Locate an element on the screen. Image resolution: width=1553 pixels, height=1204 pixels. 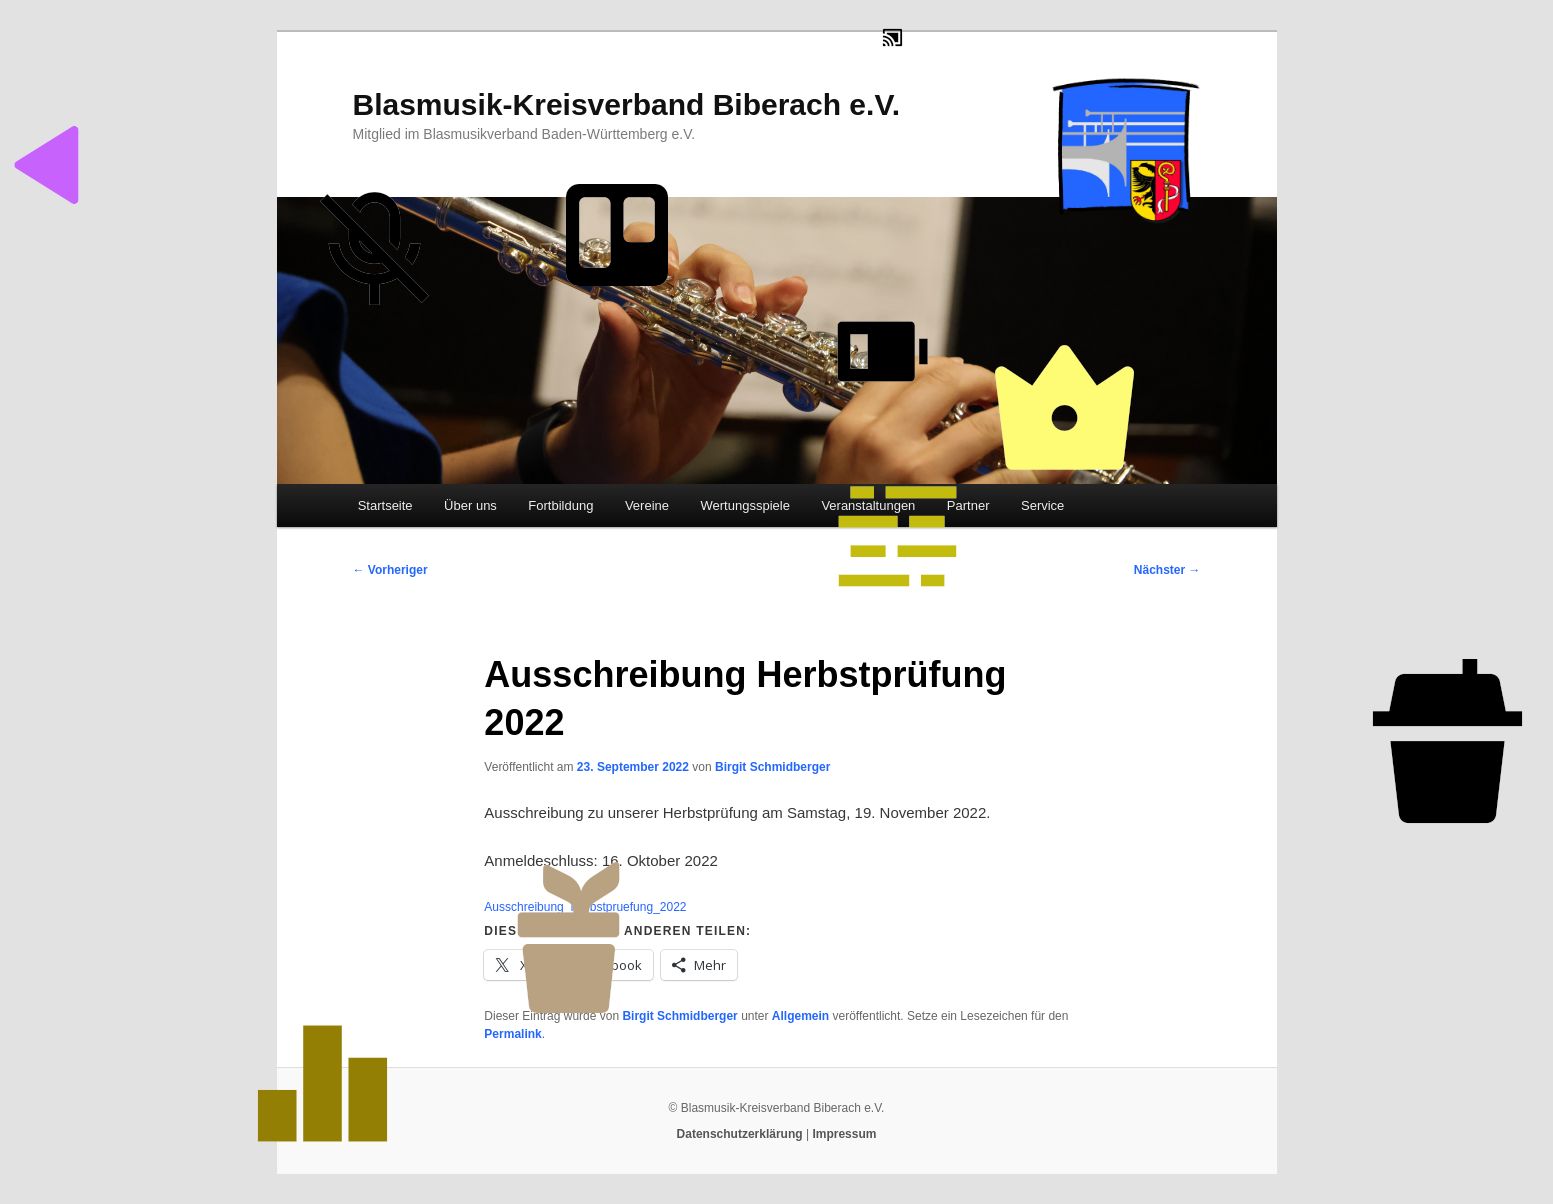
play media in reverse is located at coordinates (53, 165).